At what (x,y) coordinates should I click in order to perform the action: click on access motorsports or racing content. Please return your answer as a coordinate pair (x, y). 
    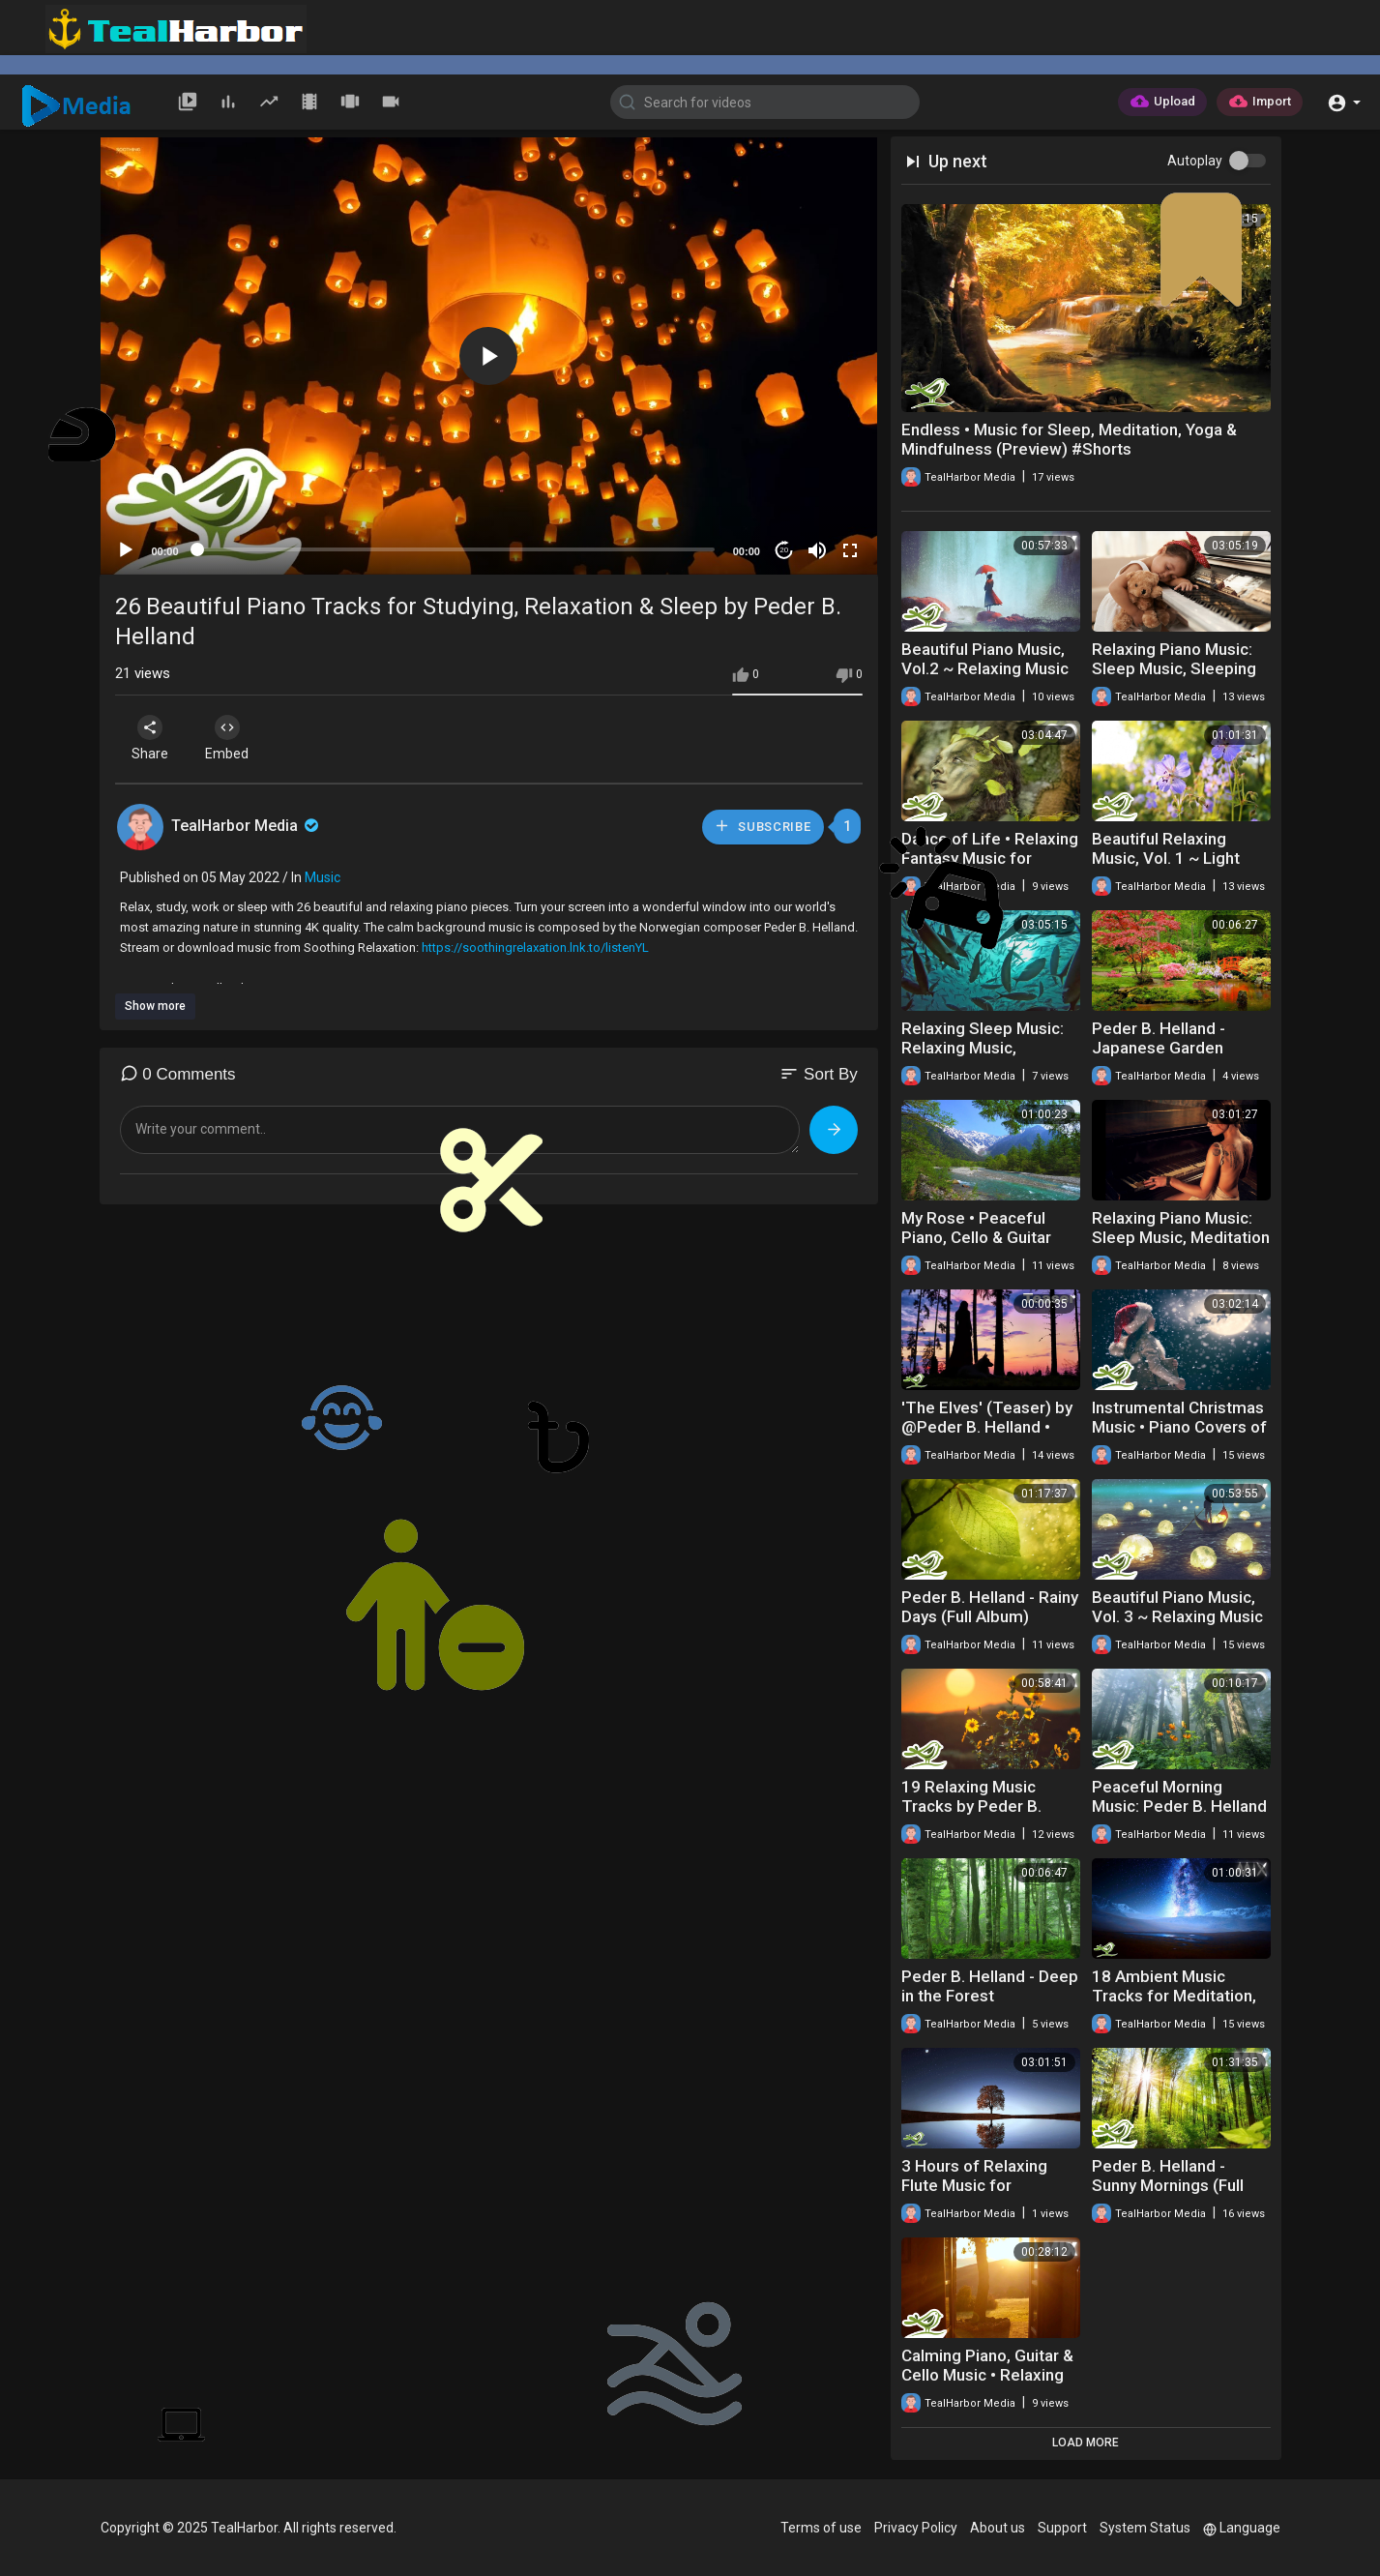
    Looking at the image, I should click on (82, 434).